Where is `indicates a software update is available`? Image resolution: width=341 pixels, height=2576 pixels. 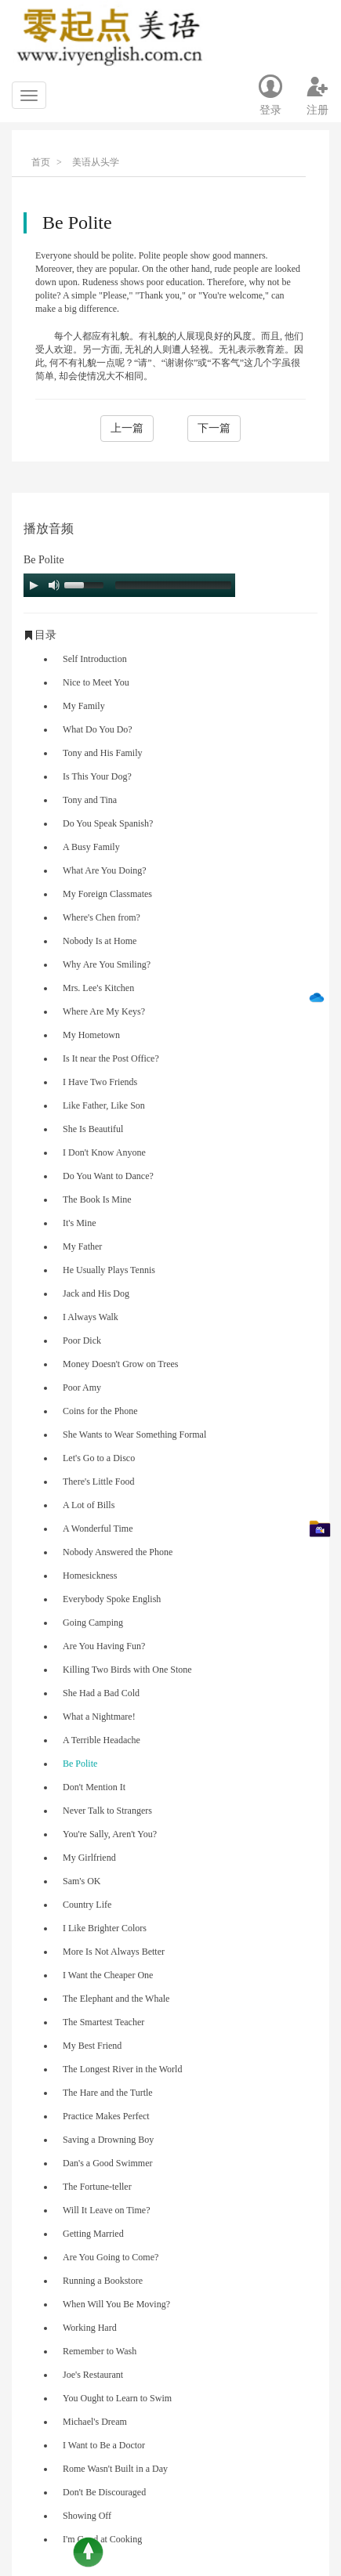
indicates a software update is available is located at coordinates (88, 2552).